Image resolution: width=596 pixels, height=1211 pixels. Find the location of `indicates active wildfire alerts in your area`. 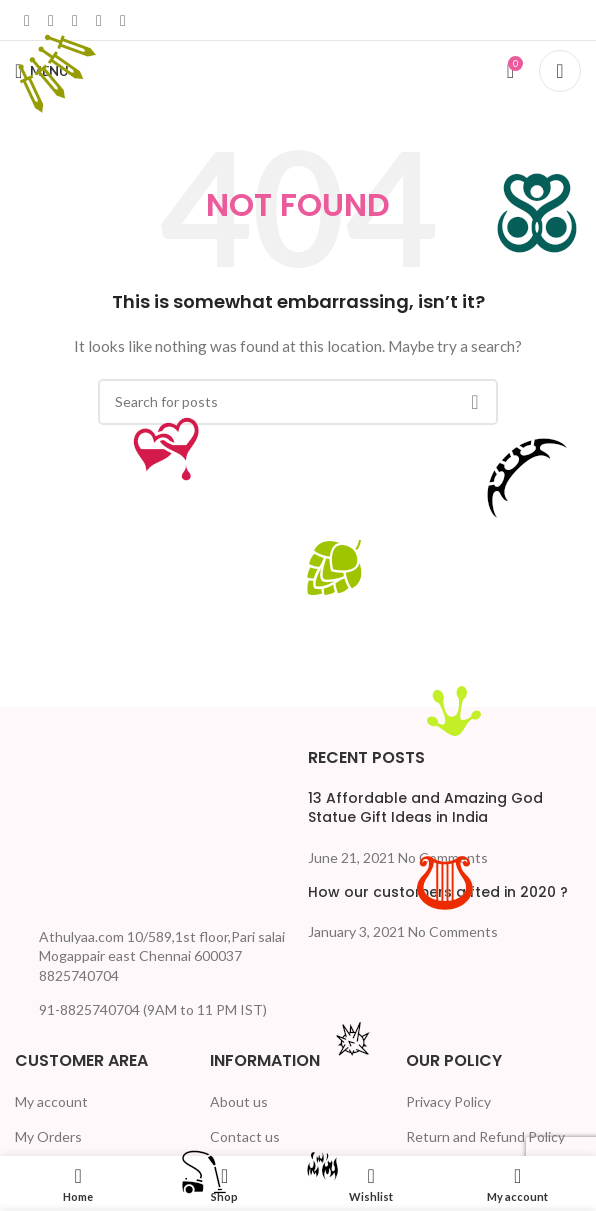

indicates active wildfire alerts in your area is located at coordinates (322, 1167).